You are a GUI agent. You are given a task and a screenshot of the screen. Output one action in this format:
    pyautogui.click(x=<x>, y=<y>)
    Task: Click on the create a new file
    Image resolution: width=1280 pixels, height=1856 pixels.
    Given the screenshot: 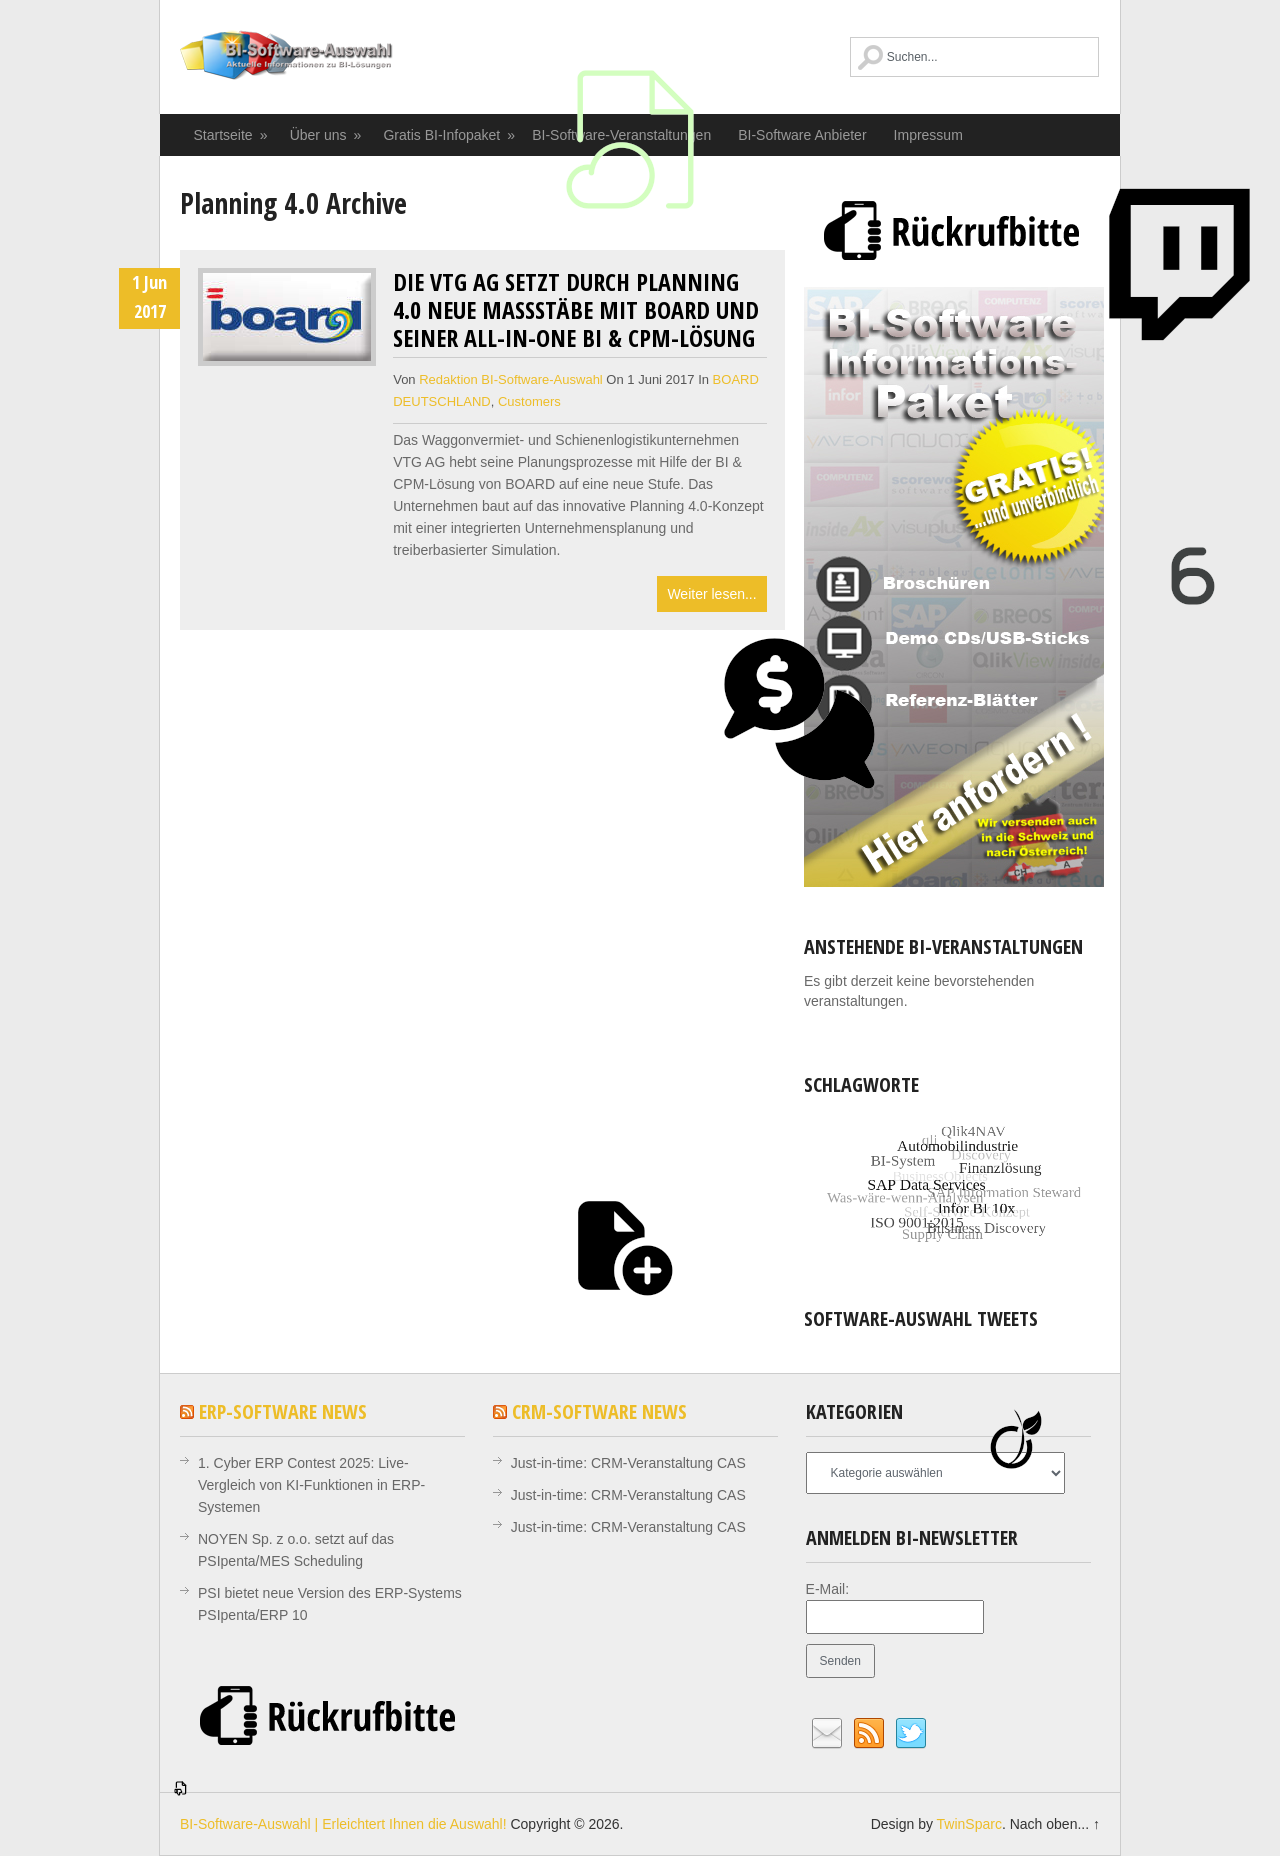 What is the action you would take?
    pyautogui.click(x=622, y=1245)
    